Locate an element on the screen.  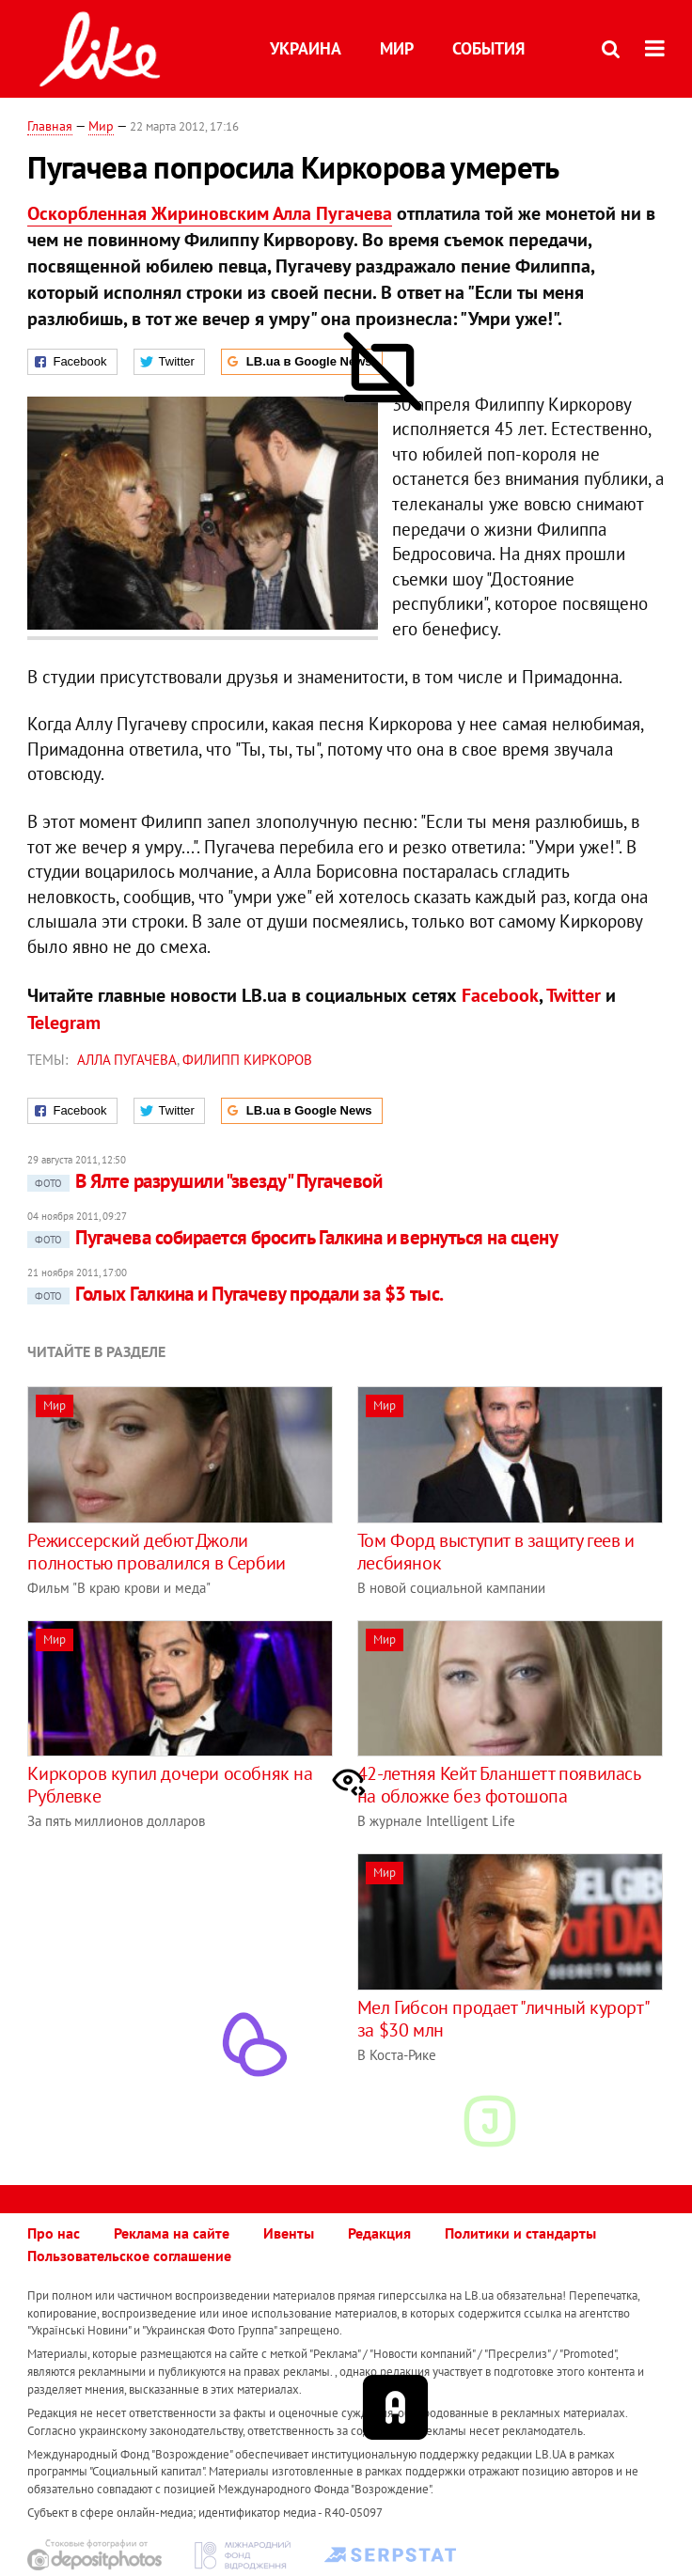
select text formatting option A is located at coordinates (395, 2407).